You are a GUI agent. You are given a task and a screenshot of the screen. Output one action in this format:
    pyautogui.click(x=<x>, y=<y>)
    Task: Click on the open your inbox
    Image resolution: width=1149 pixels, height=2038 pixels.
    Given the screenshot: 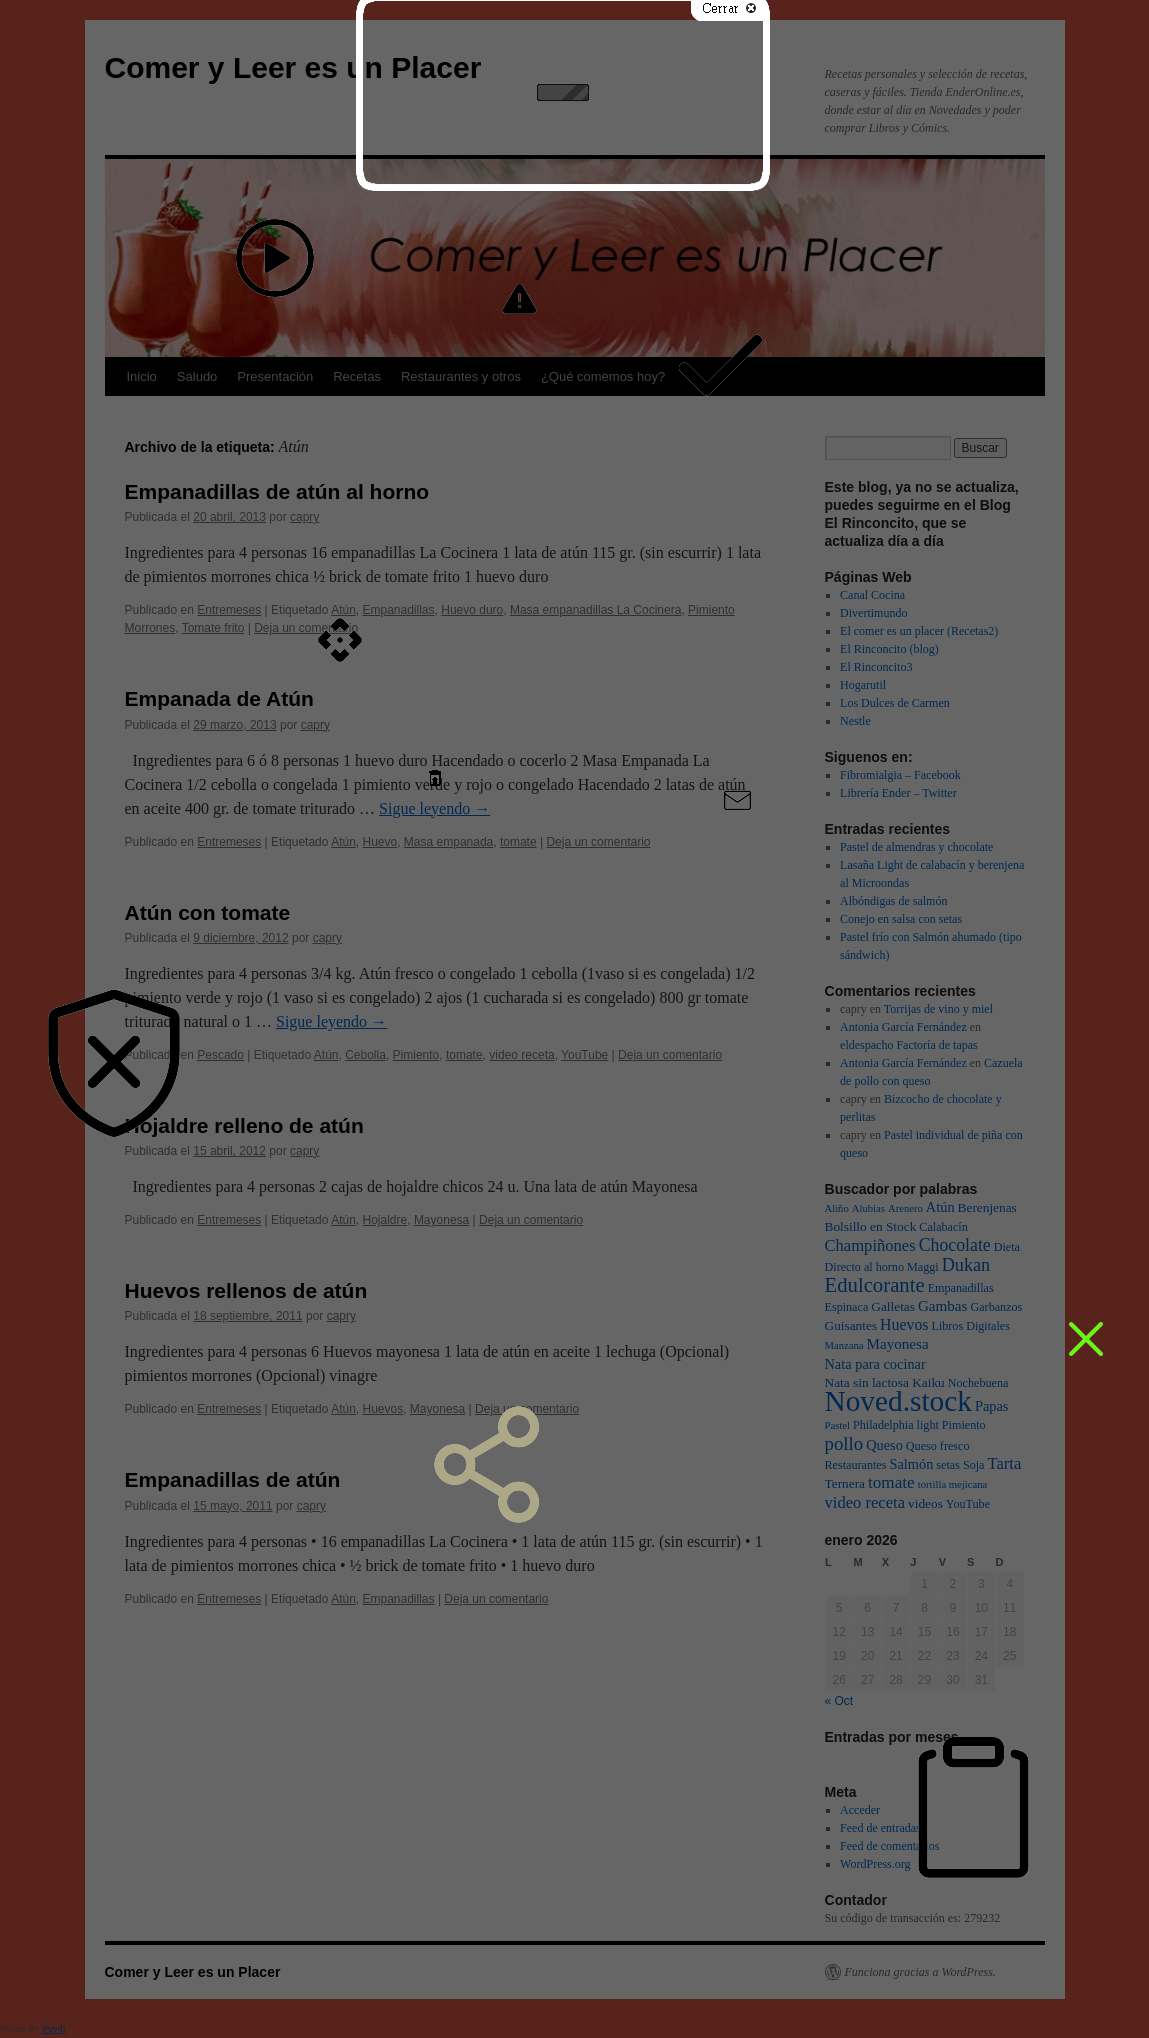 What is the action you would take?
    pyautogui.click(x=737, y=800)
    